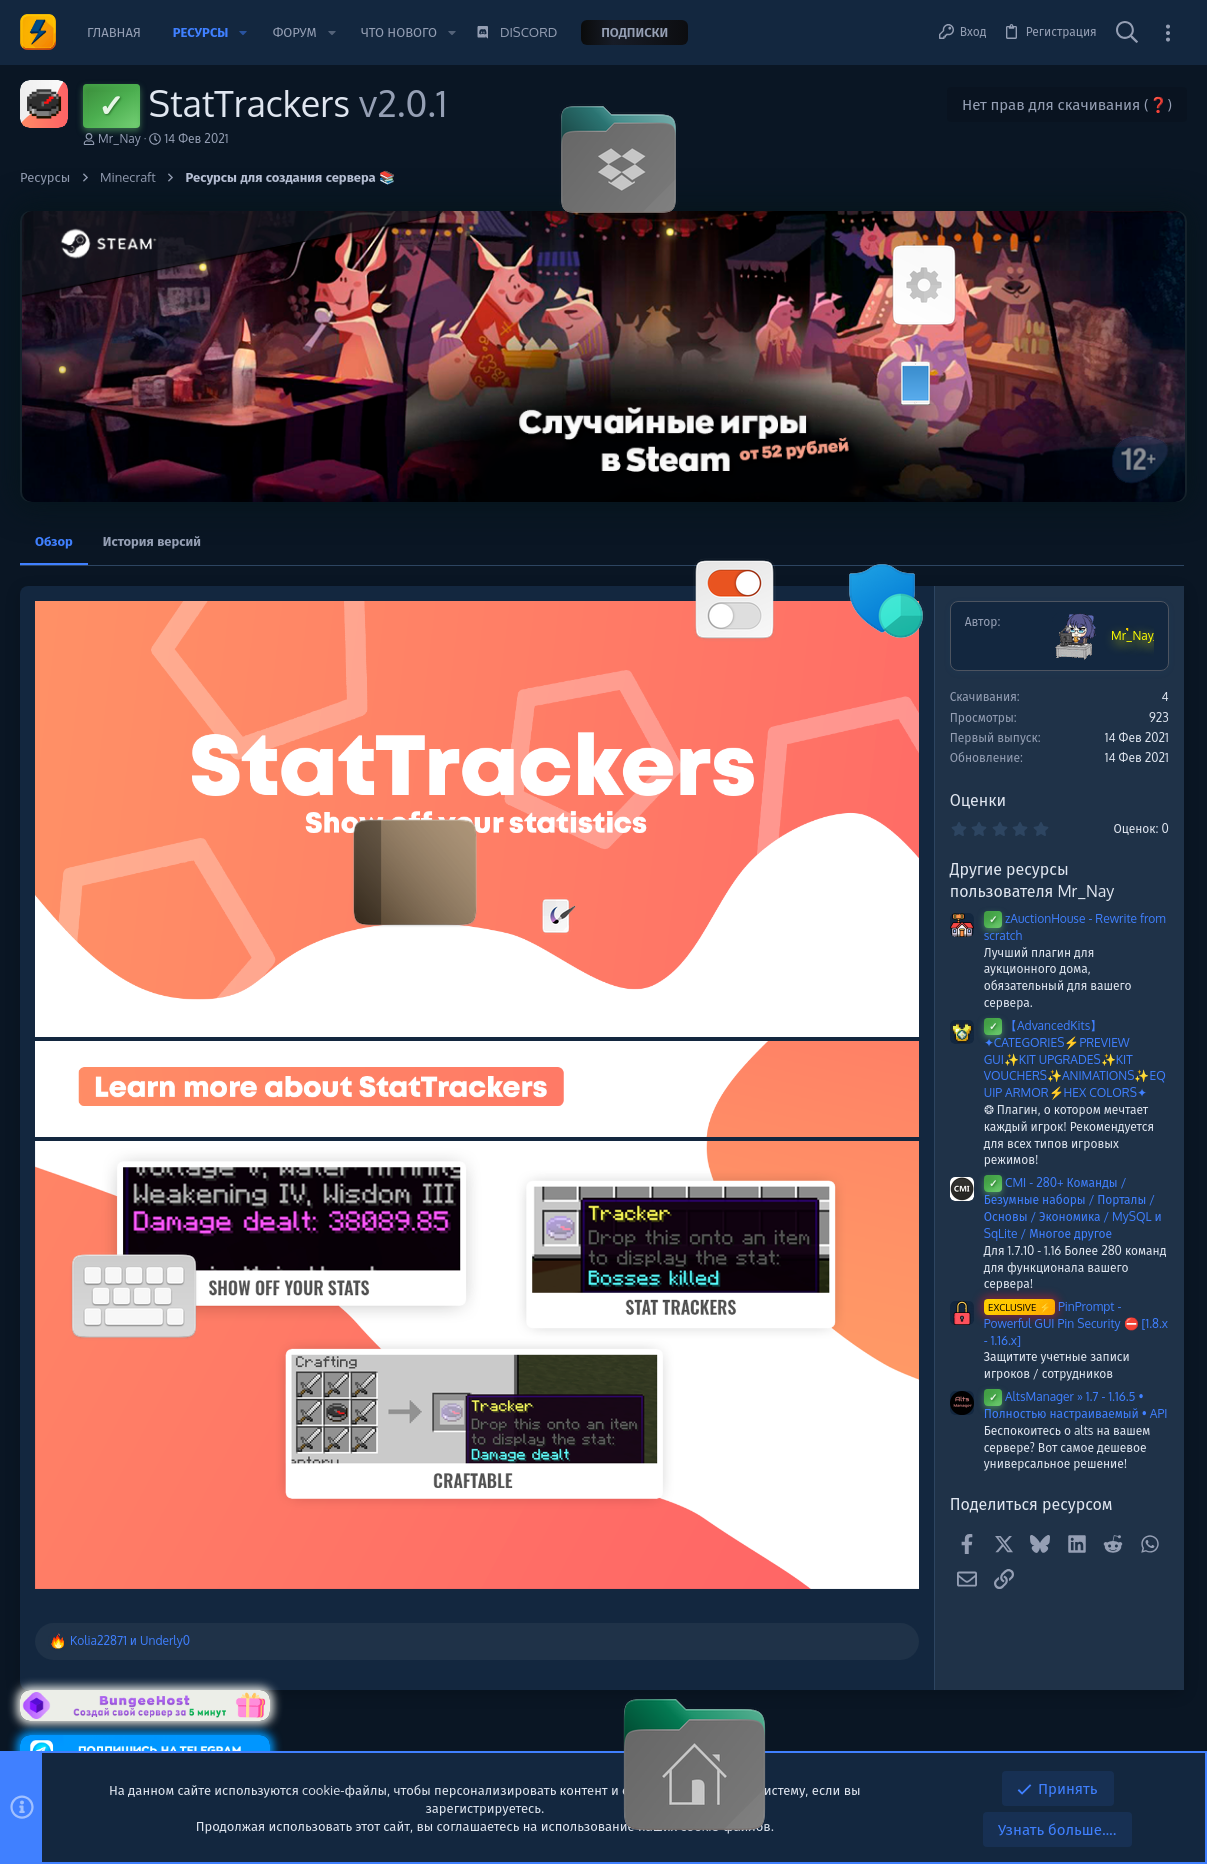 This screenshot has height=1864, width=1207. Describe the element at coordinates (618, 159) in the screenshot. I see `open your Dropbox synced folder` at that location.